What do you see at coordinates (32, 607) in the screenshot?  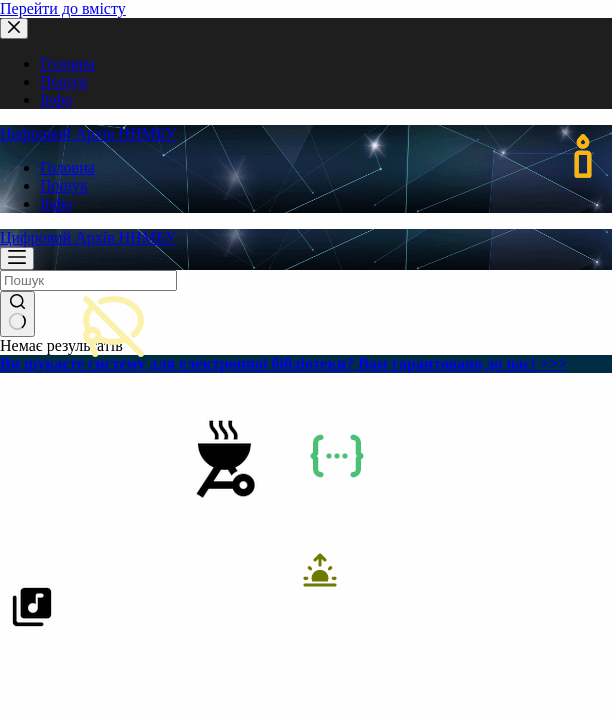 I see `access your music library` at bounding box center [32, 607].